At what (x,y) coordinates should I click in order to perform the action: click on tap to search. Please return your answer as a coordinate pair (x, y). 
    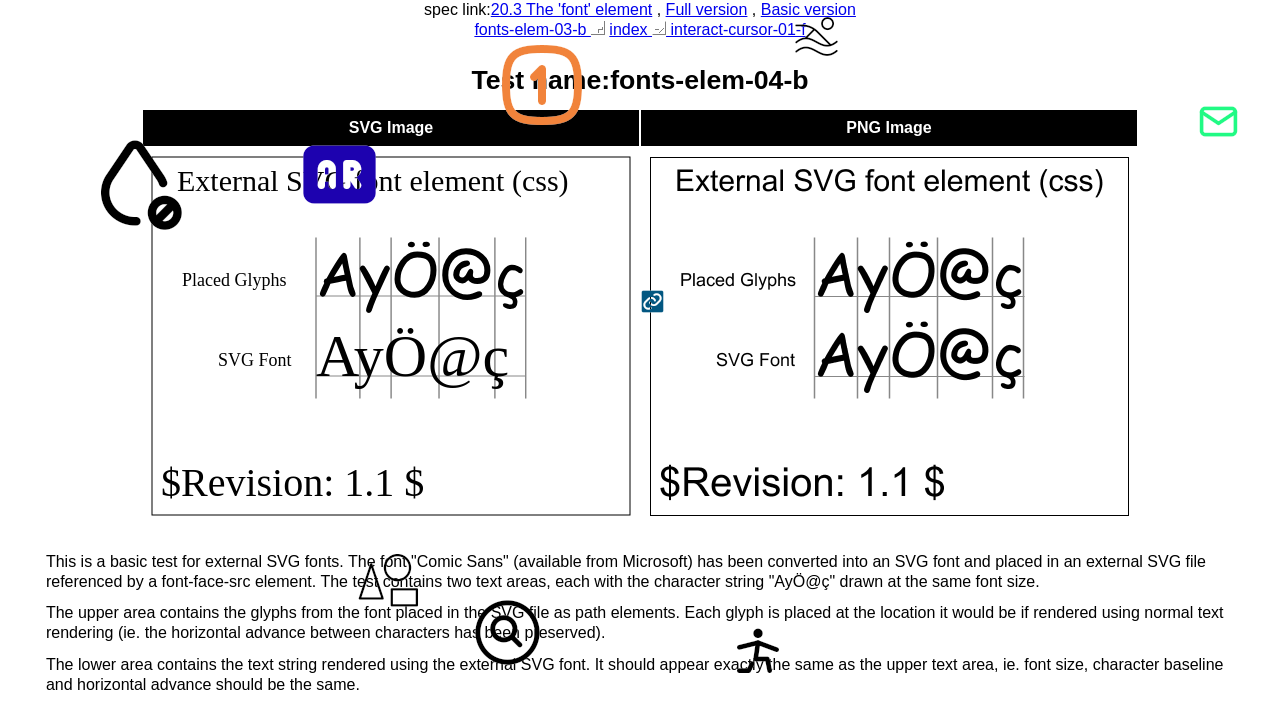
    Looking at the image, I should click on (507, 632).